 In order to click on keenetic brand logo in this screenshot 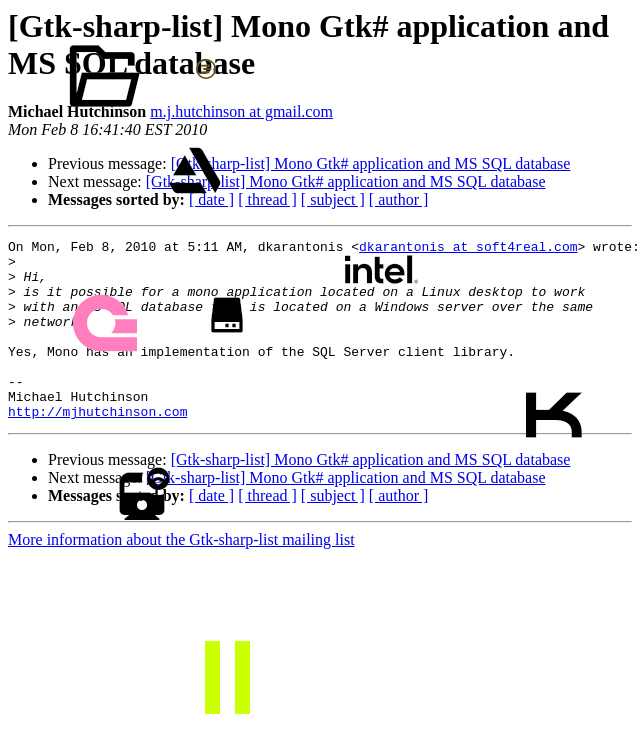, I will do `click(554, 415)`.